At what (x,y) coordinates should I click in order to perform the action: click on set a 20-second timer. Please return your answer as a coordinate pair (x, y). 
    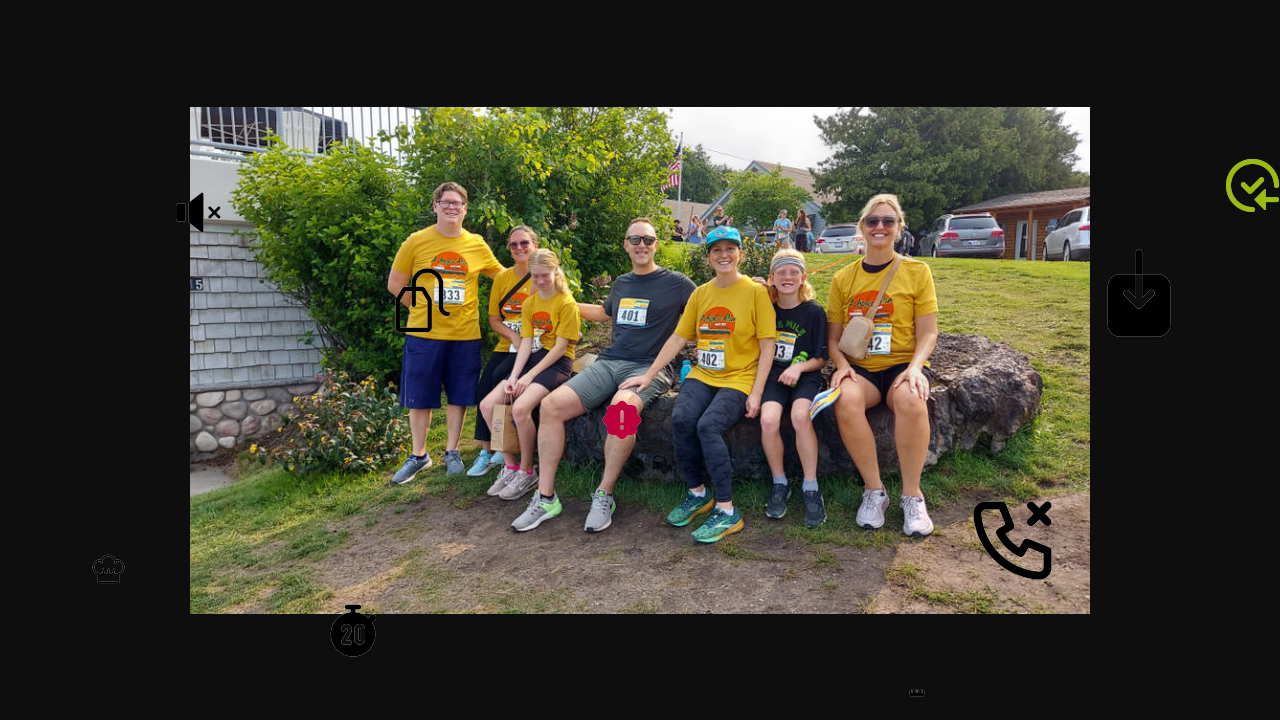
    Looking at the image, I should click on (353, 631).